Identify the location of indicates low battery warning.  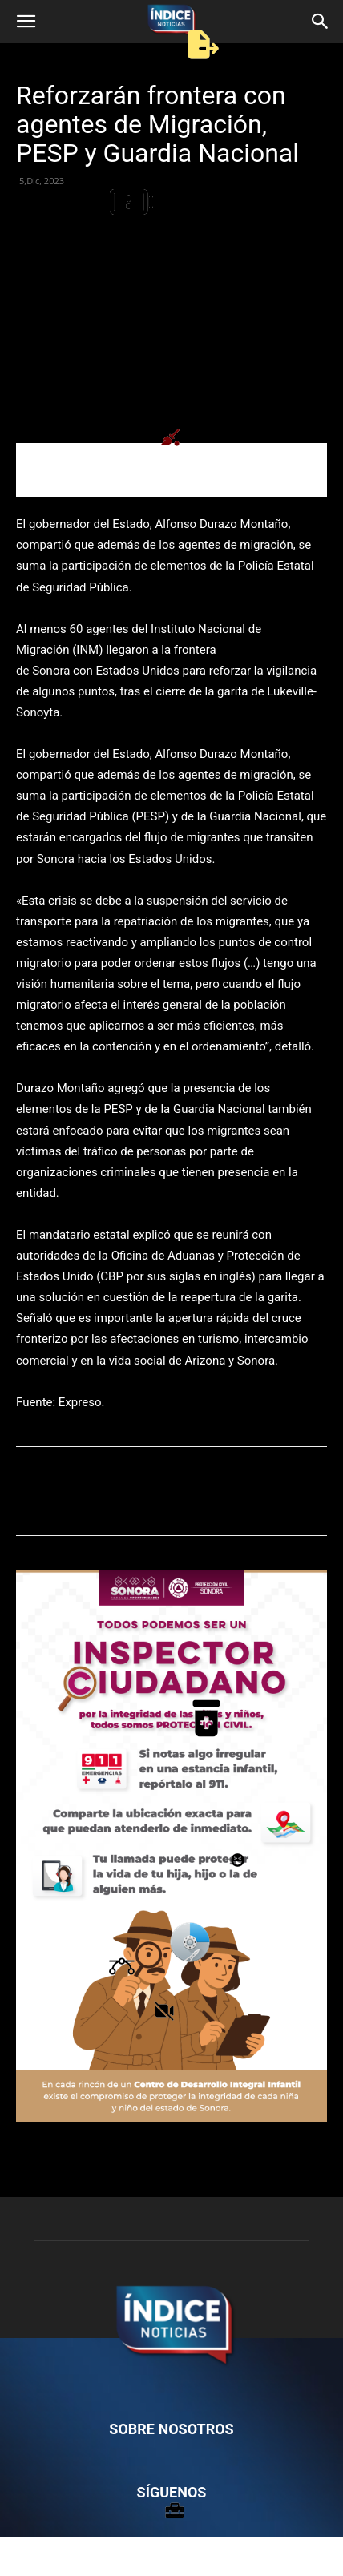
(131, 202).